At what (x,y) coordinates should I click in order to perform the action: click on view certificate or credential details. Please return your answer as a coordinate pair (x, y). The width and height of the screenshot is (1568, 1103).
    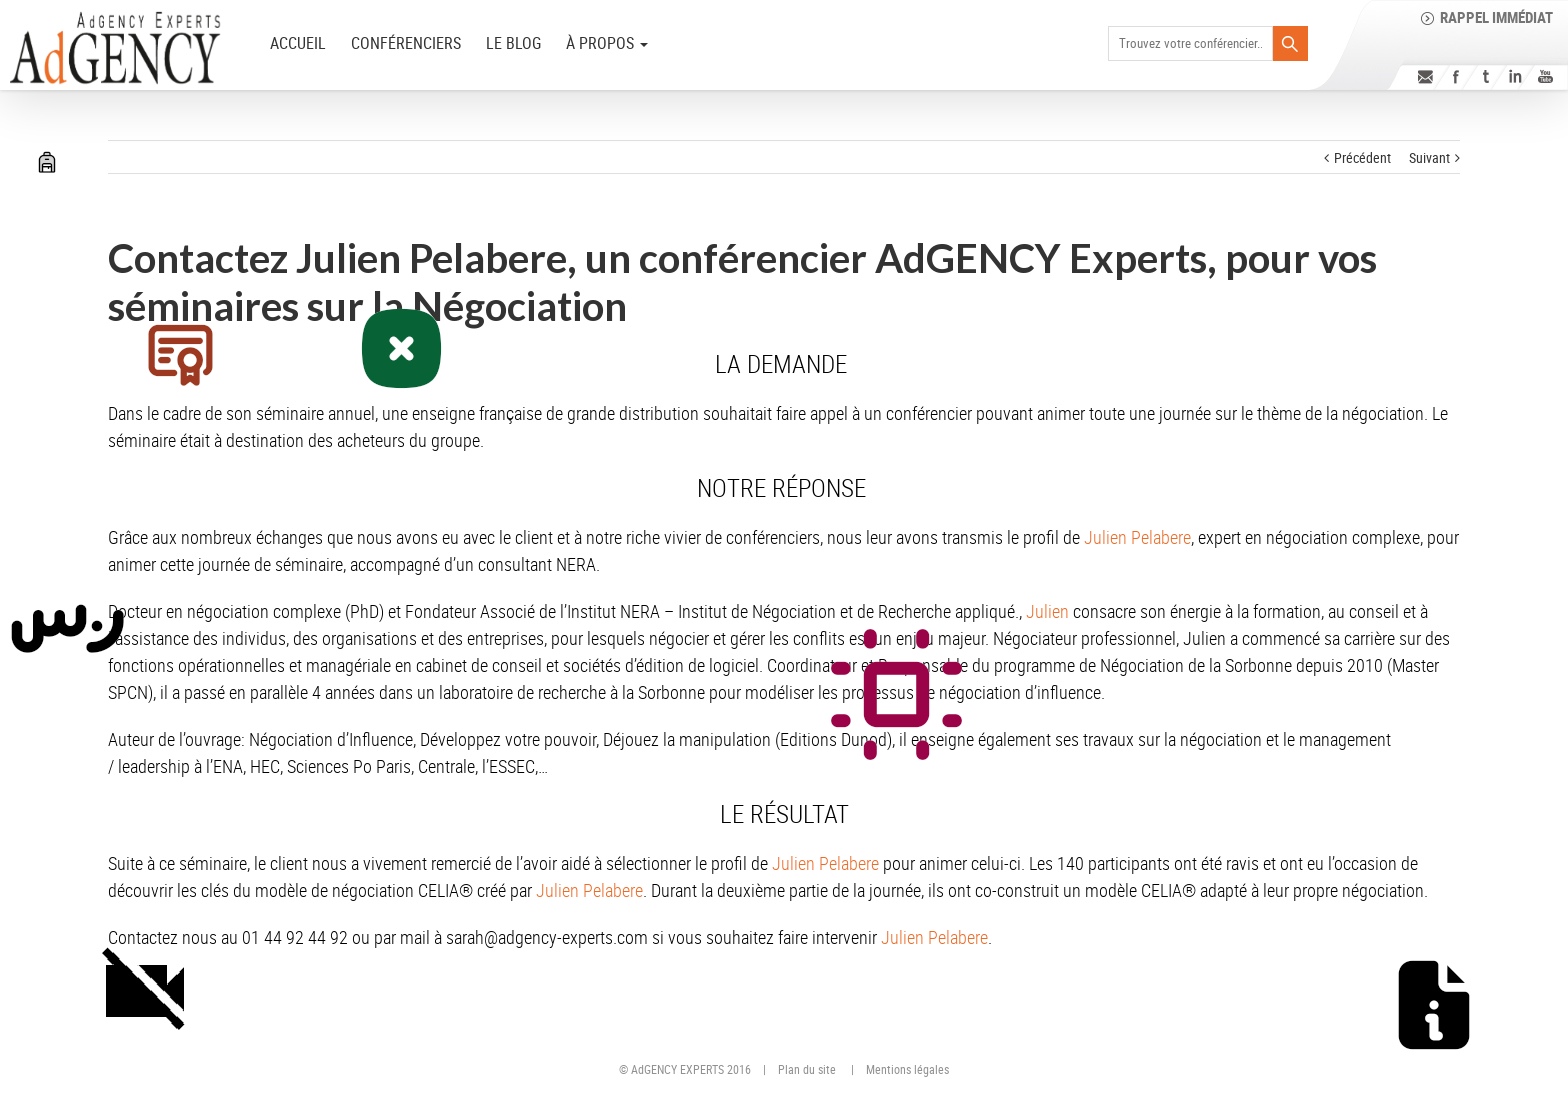
    Looking at the image, I should click on (180, 350).